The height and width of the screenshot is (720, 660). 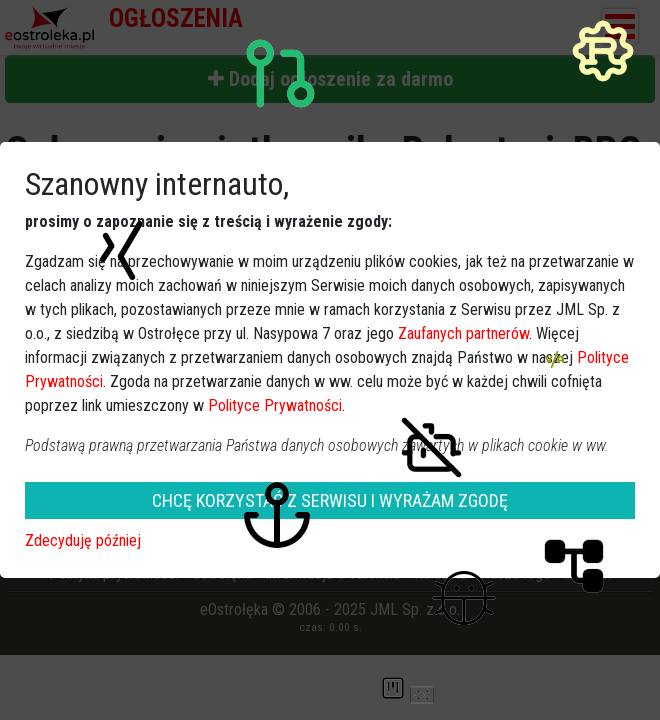 What do you see at coordinates (603, 51) in the screenshot?
I see `rust programming language logo` at bounding box center [603, 51].